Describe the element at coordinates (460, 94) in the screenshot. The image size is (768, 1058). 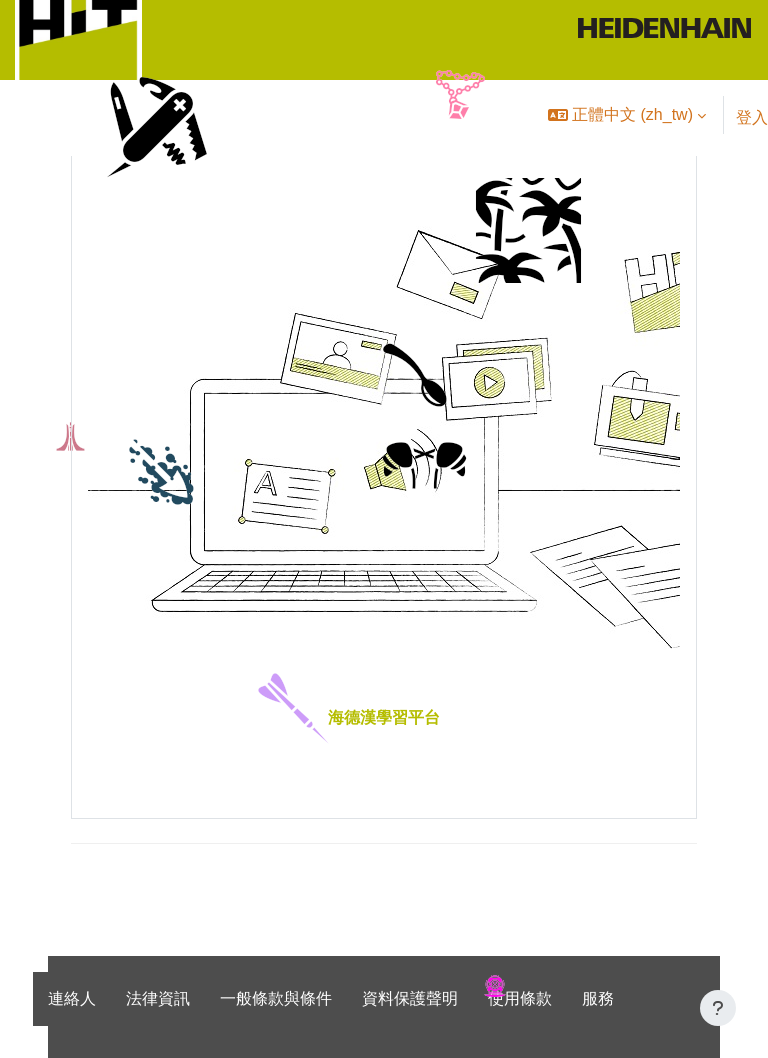
I see `view equipped jewelry or accessories` at that location.